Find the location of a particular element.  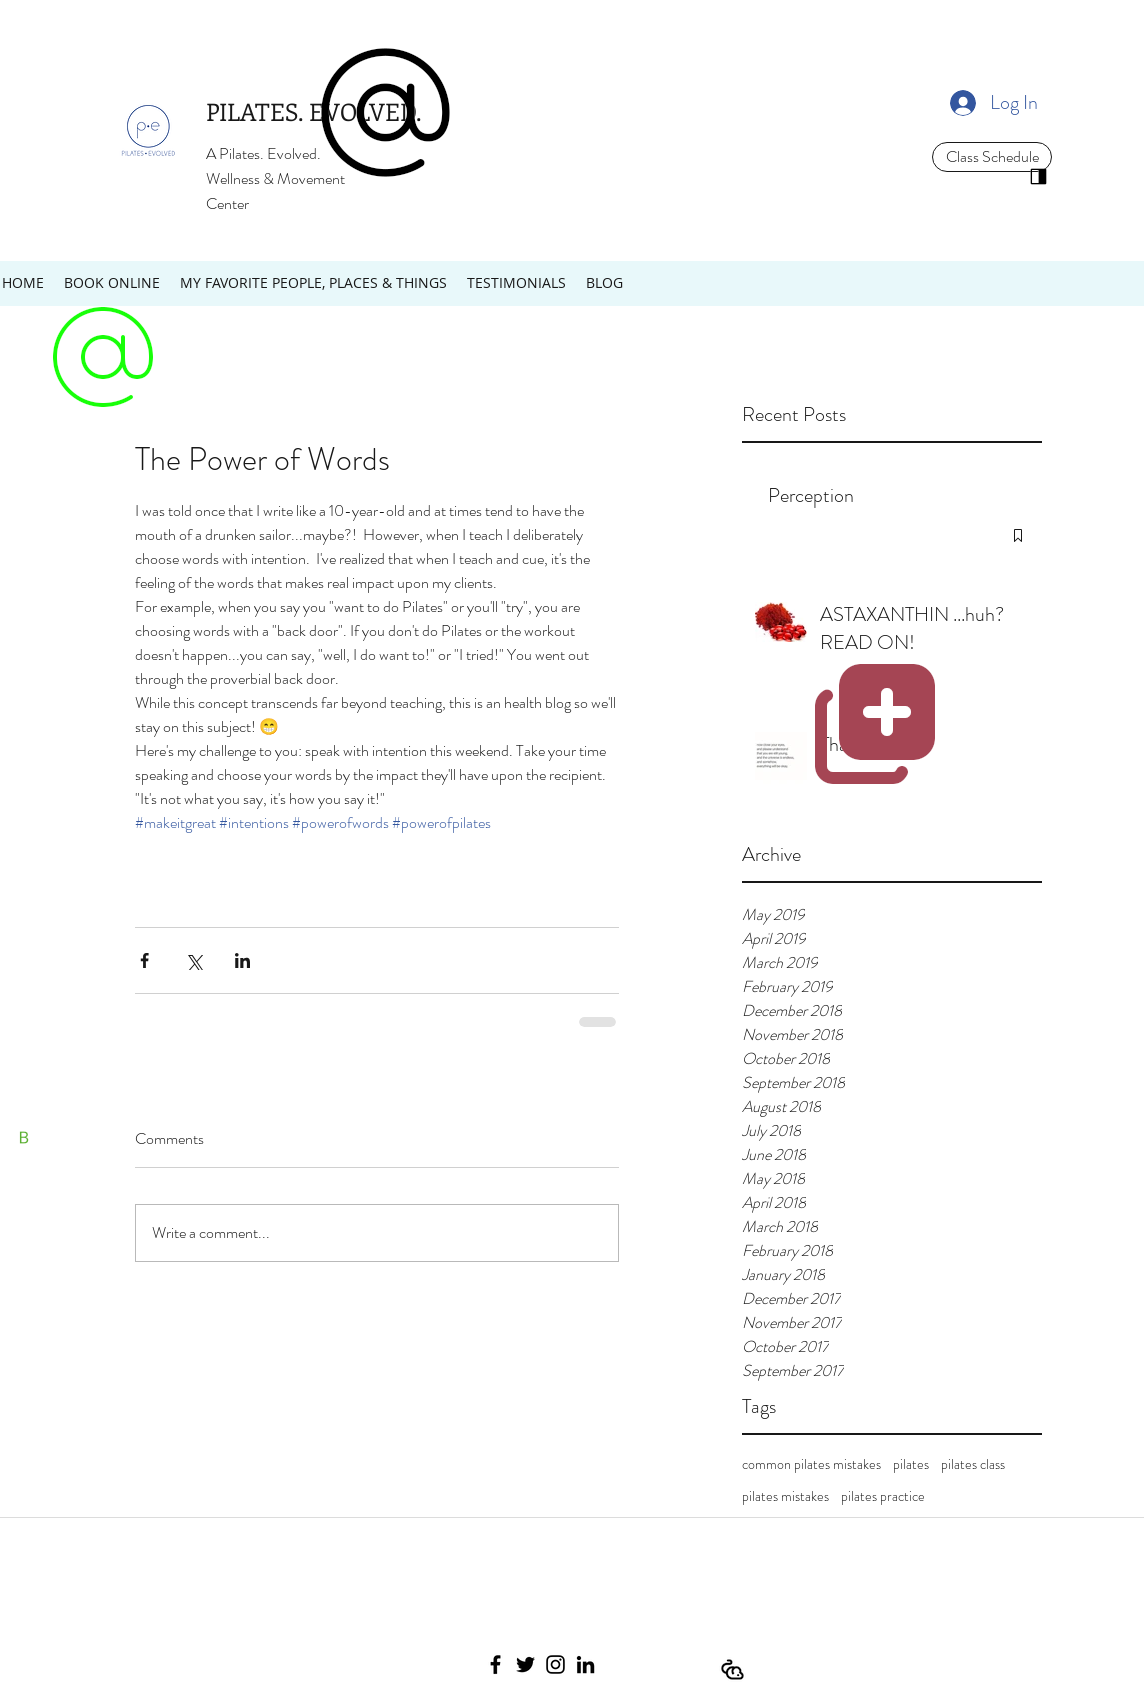

mention a user in a post or comment is located at coordinates (103, 357).